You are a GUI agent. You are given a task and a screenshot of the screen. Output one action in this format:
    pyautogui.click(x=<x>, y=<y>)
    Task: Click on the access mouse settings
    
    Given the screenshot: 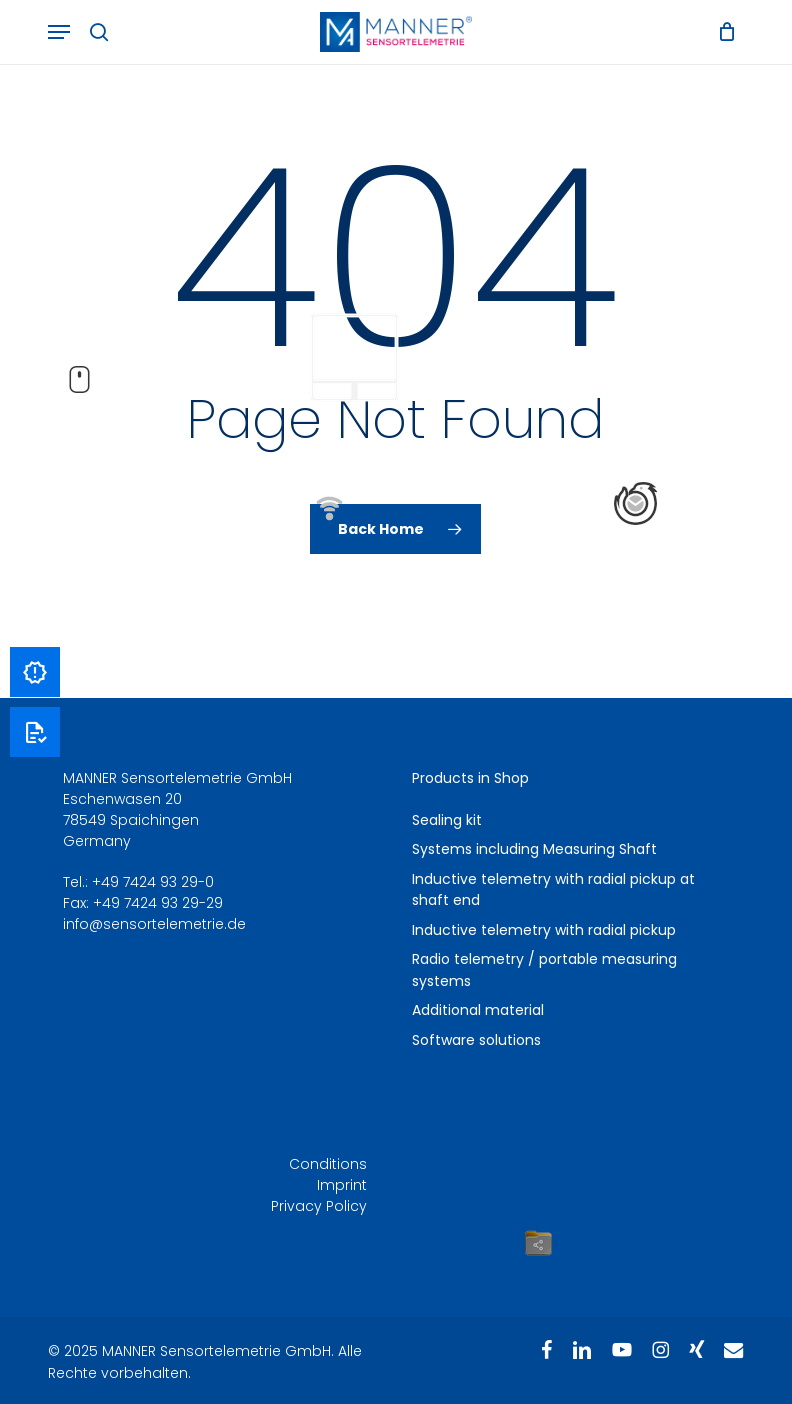 What is the action you would take?
    pyautogui.click(x=79, y=379)
    